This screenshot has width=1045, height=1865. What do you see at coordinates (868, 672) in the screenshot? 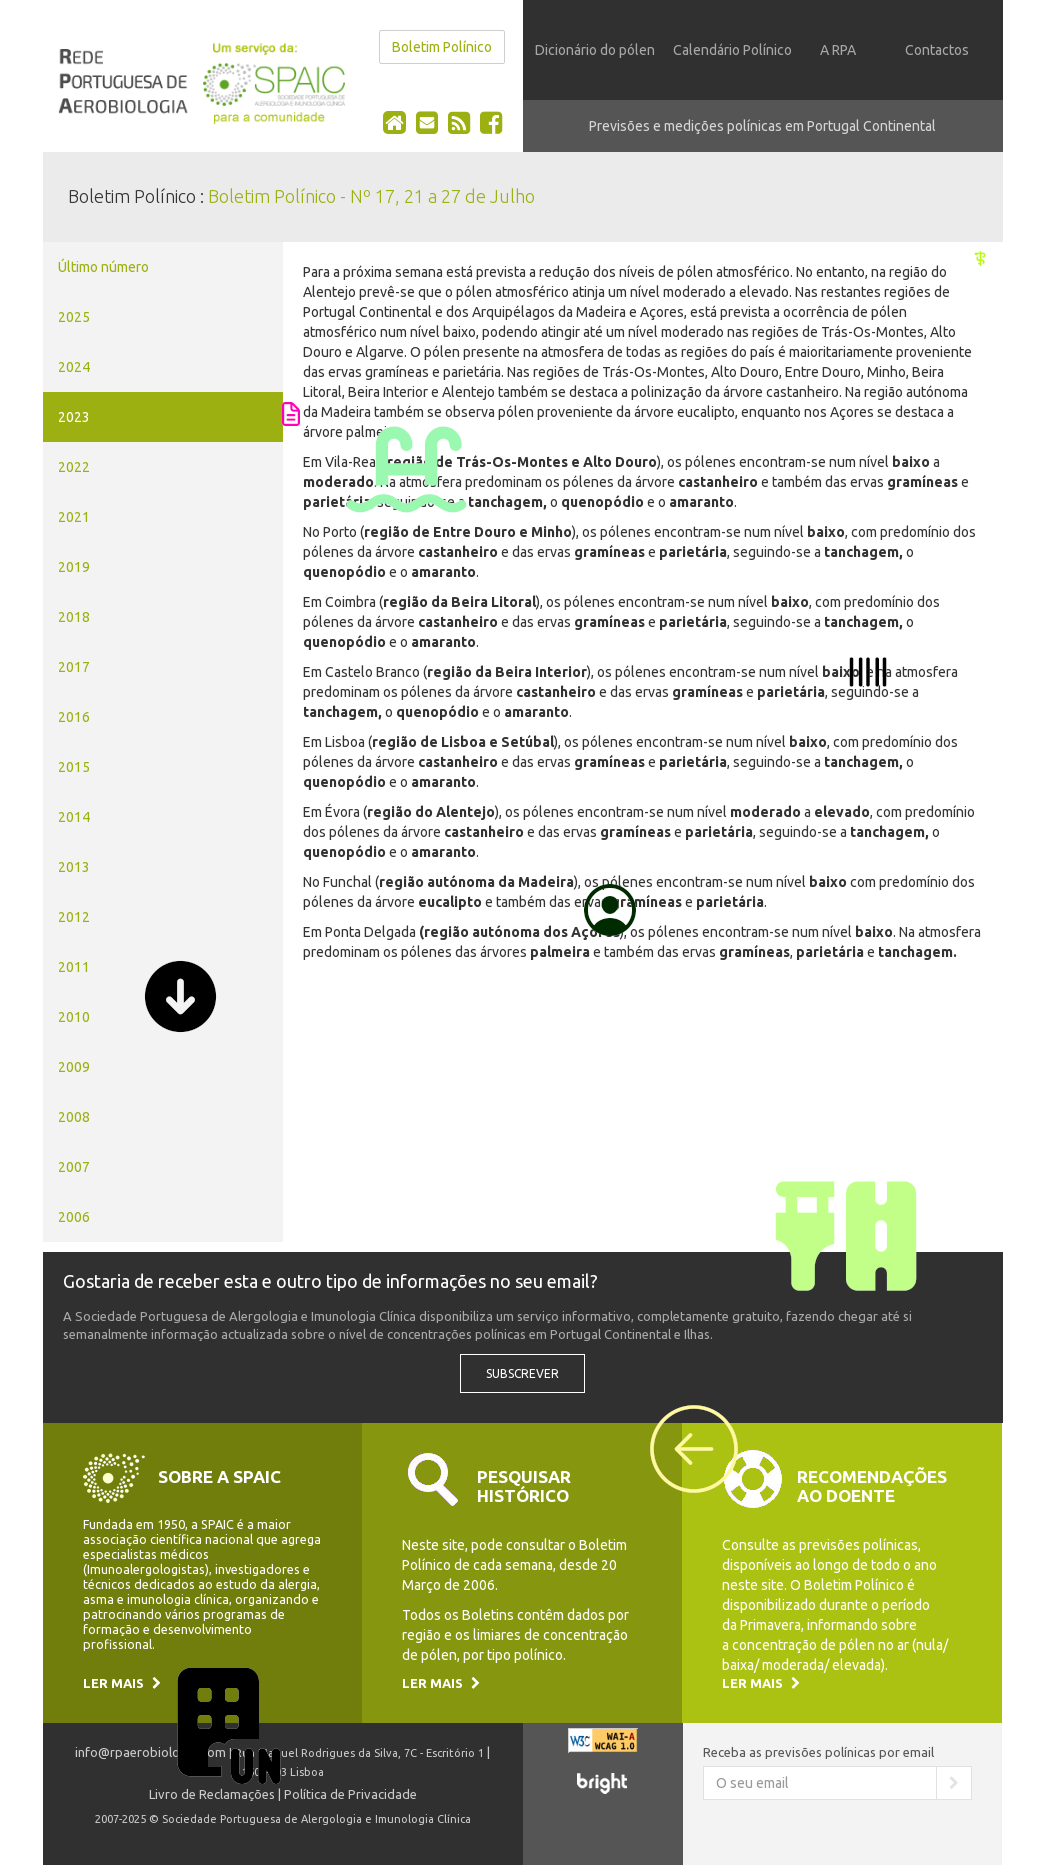
I see `scan a barcode` at bounding box center [868, 672].